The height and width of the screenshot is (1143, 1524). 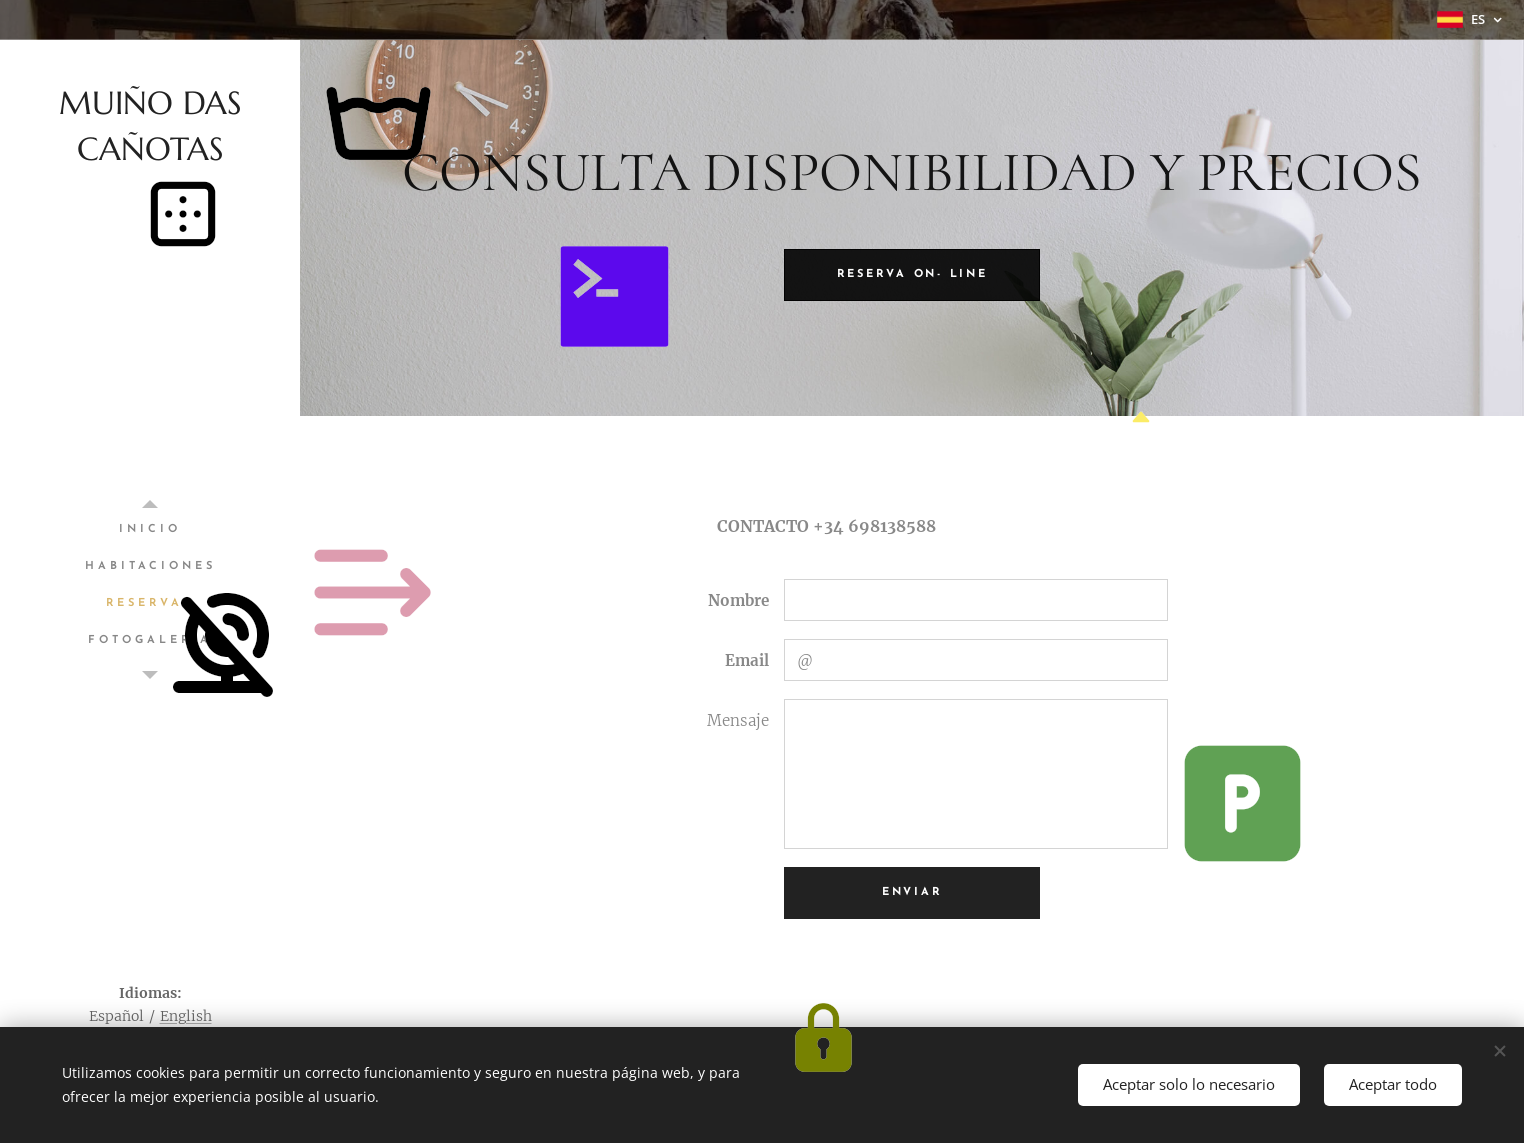 I want to click on open command line interface, so click(x=614, y=296).